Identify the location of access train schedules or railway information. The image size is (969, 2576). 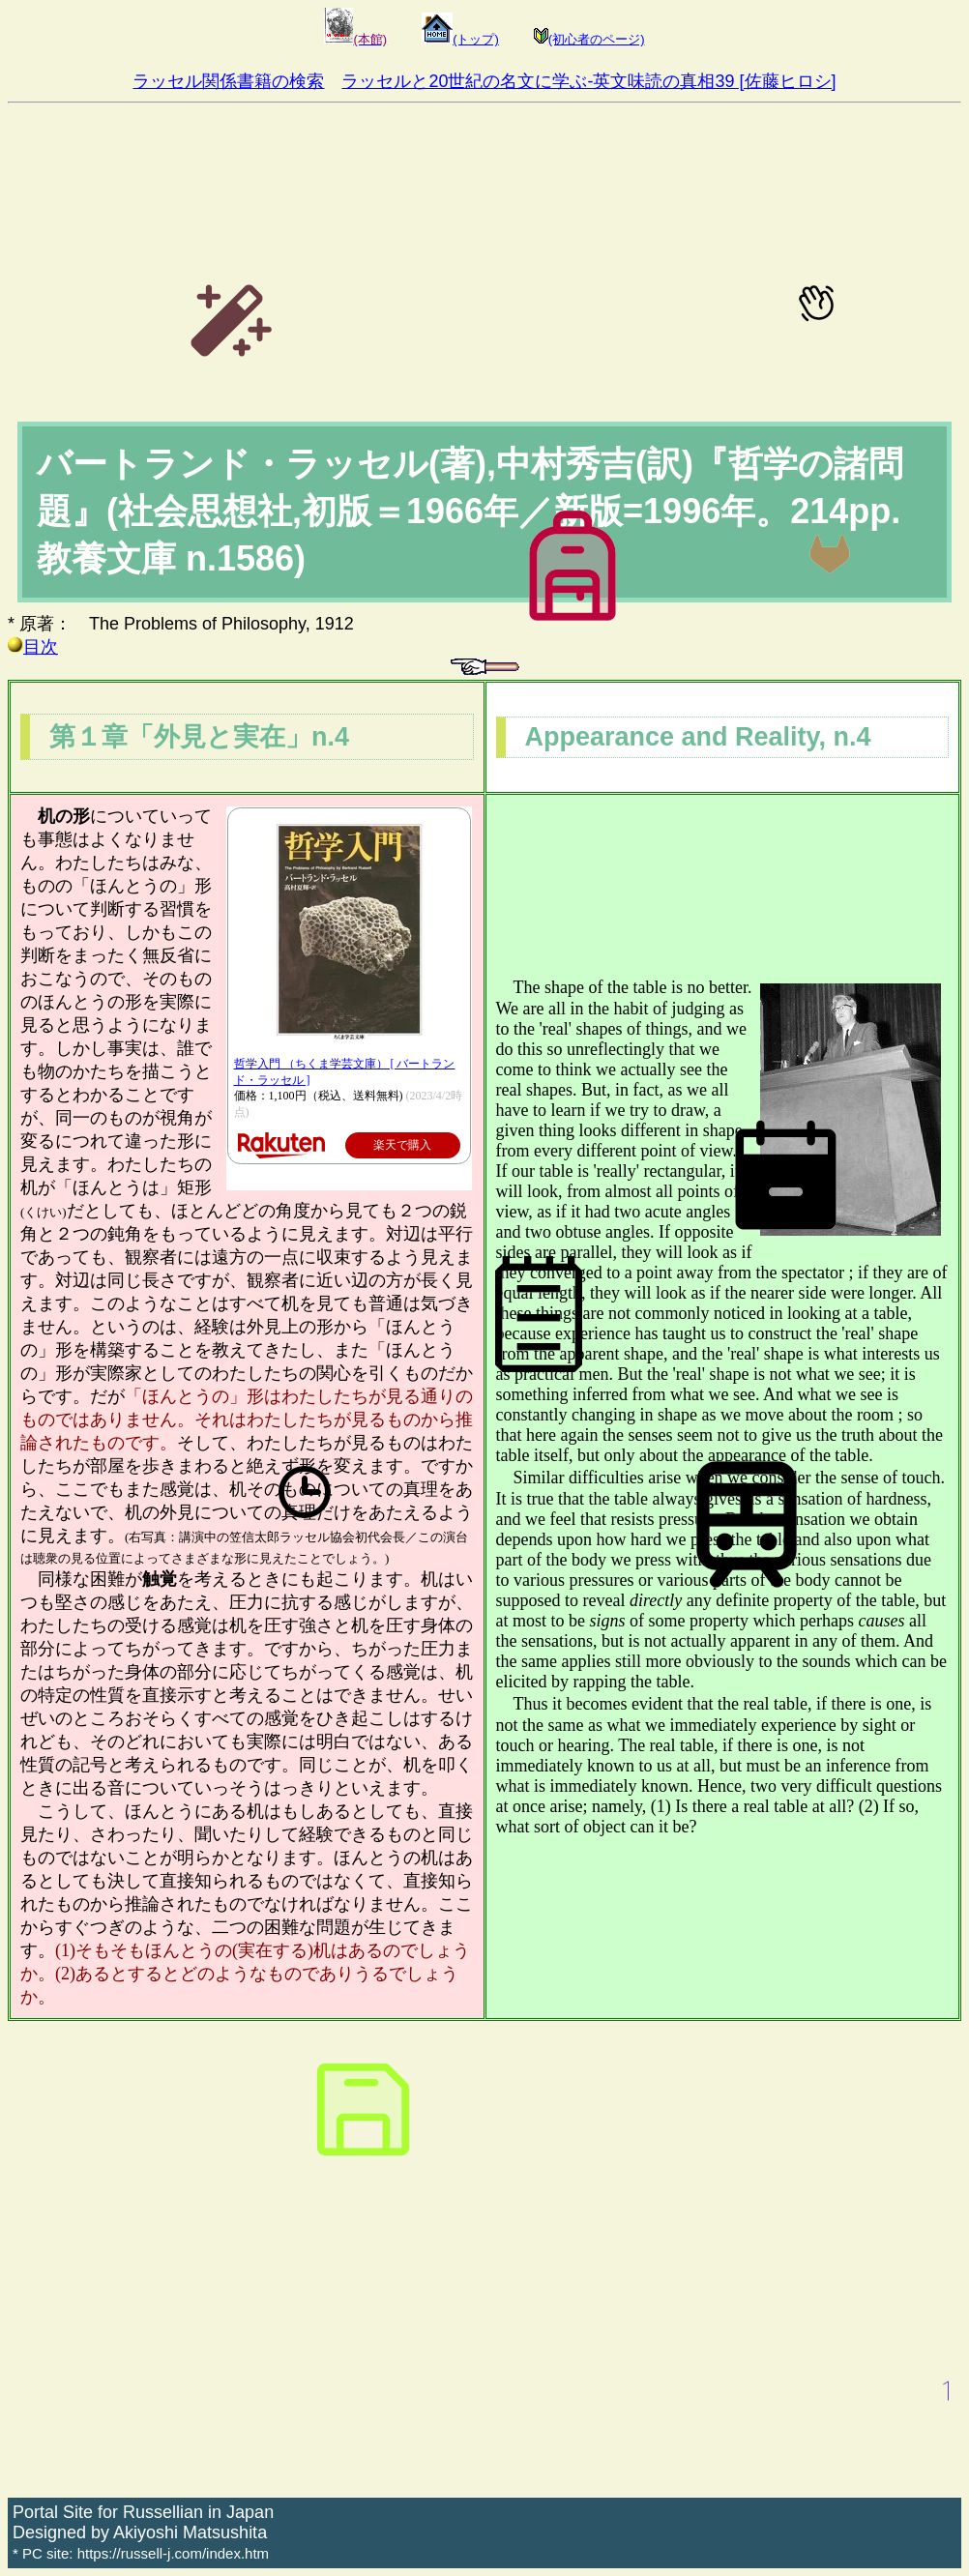
(747, 1520).